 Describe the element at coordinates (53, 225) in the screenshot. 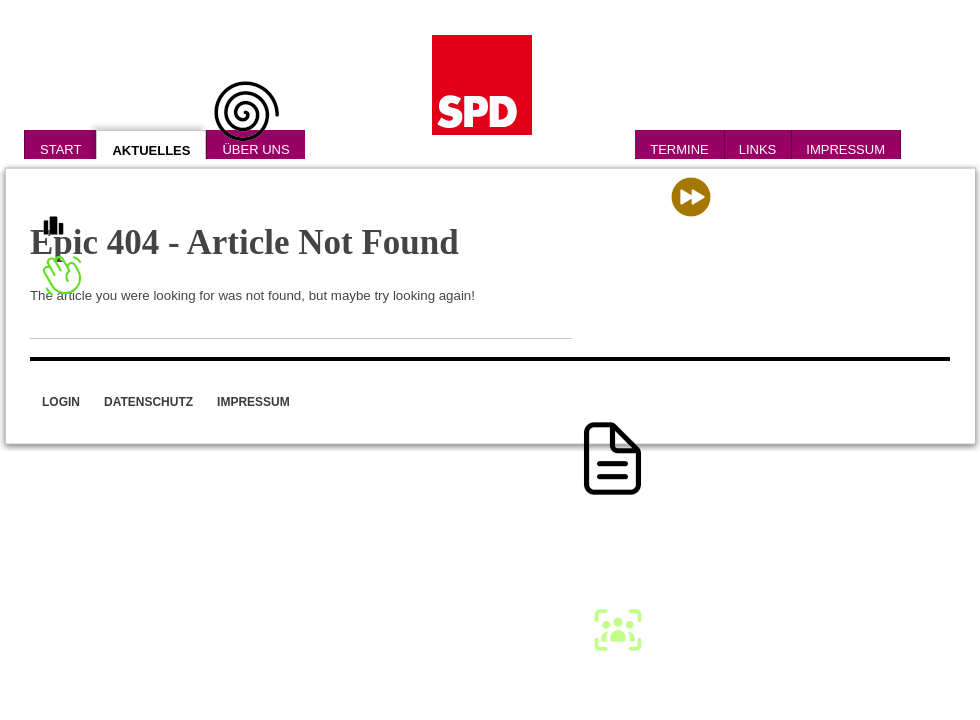

I see `view leaderboard or rankings` at that location.